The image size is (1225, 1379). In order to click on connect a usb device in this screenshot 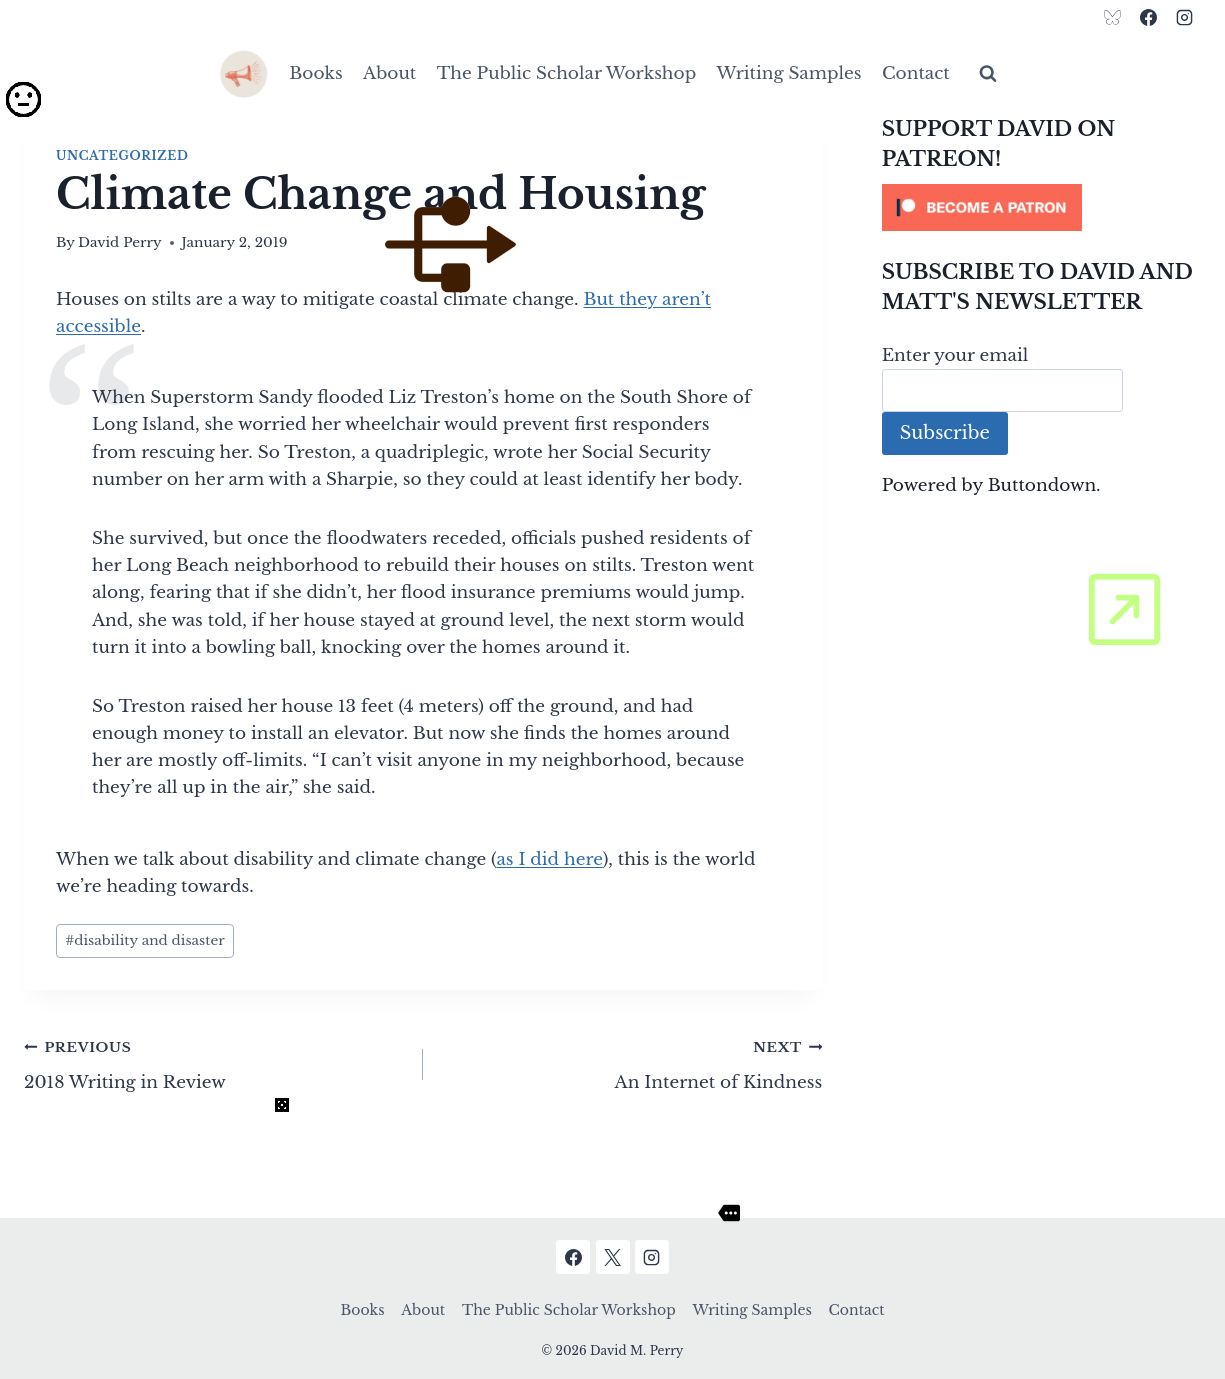, I will do `click(451, 244)`.